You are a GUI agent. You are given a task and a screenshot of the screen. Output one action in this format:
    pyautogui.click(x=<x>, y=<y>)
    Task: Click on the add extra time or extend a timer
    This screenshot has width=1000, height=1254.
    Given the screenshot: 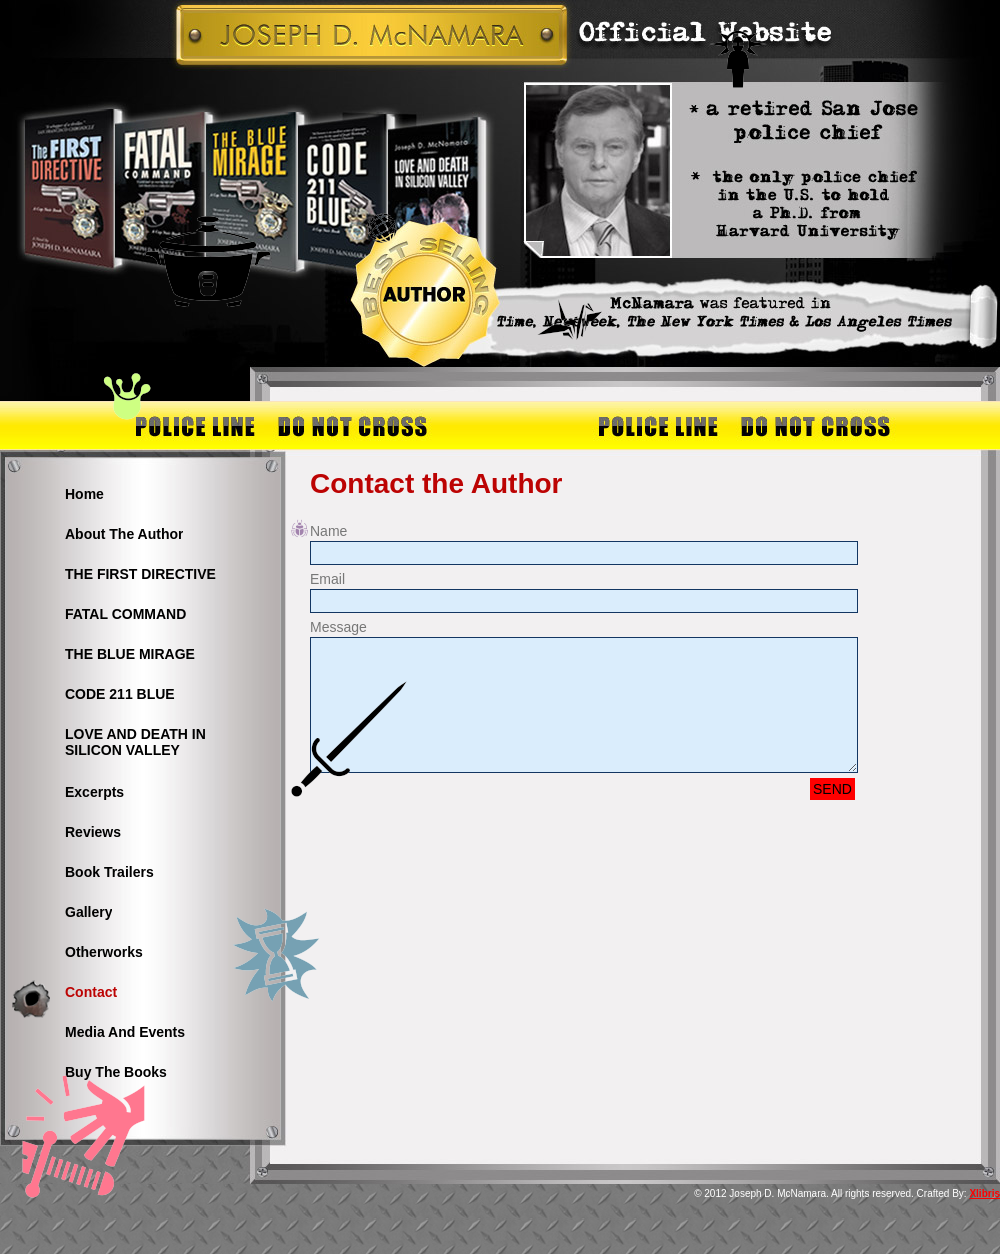 What is the action you would take?
    pyautogui.click(x=276, y=955)
    